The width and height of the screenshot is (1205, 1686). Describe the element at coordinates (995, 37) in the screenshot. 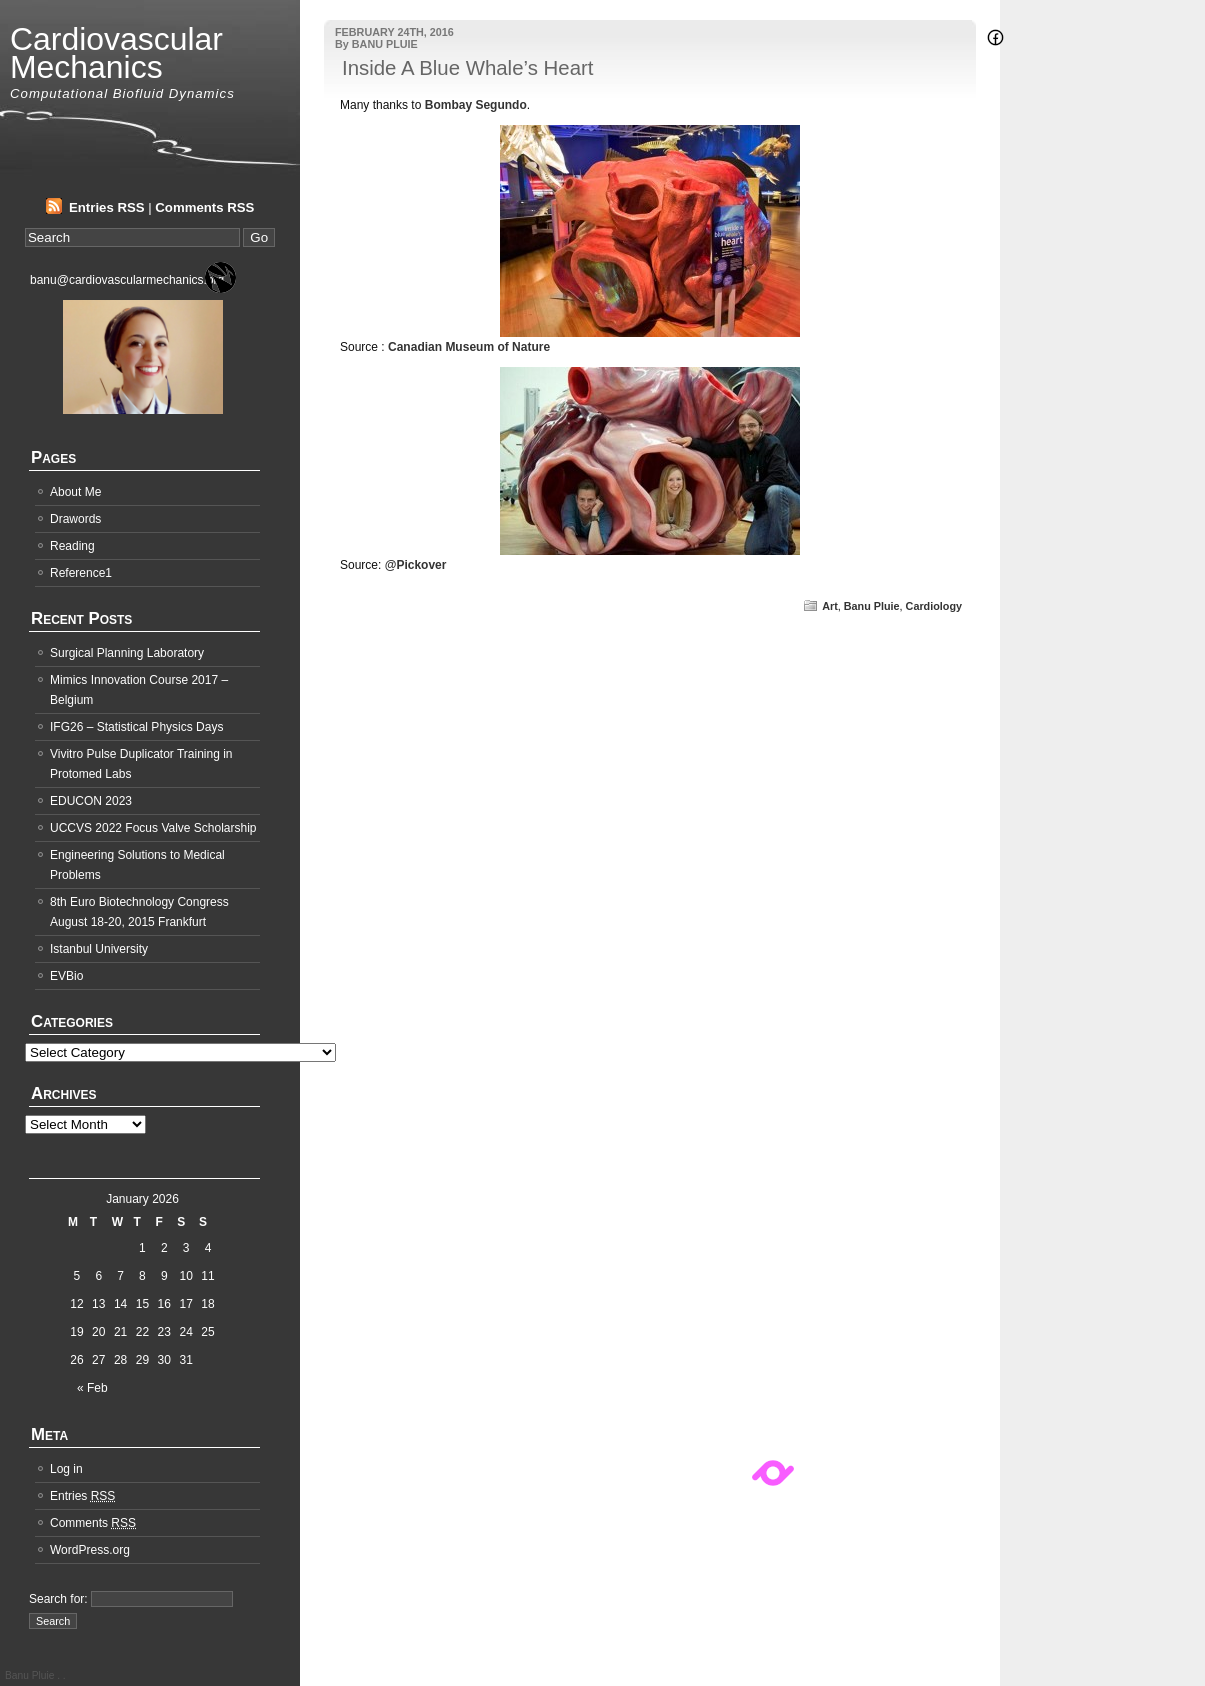

I see `connect with Facebook` at that location.